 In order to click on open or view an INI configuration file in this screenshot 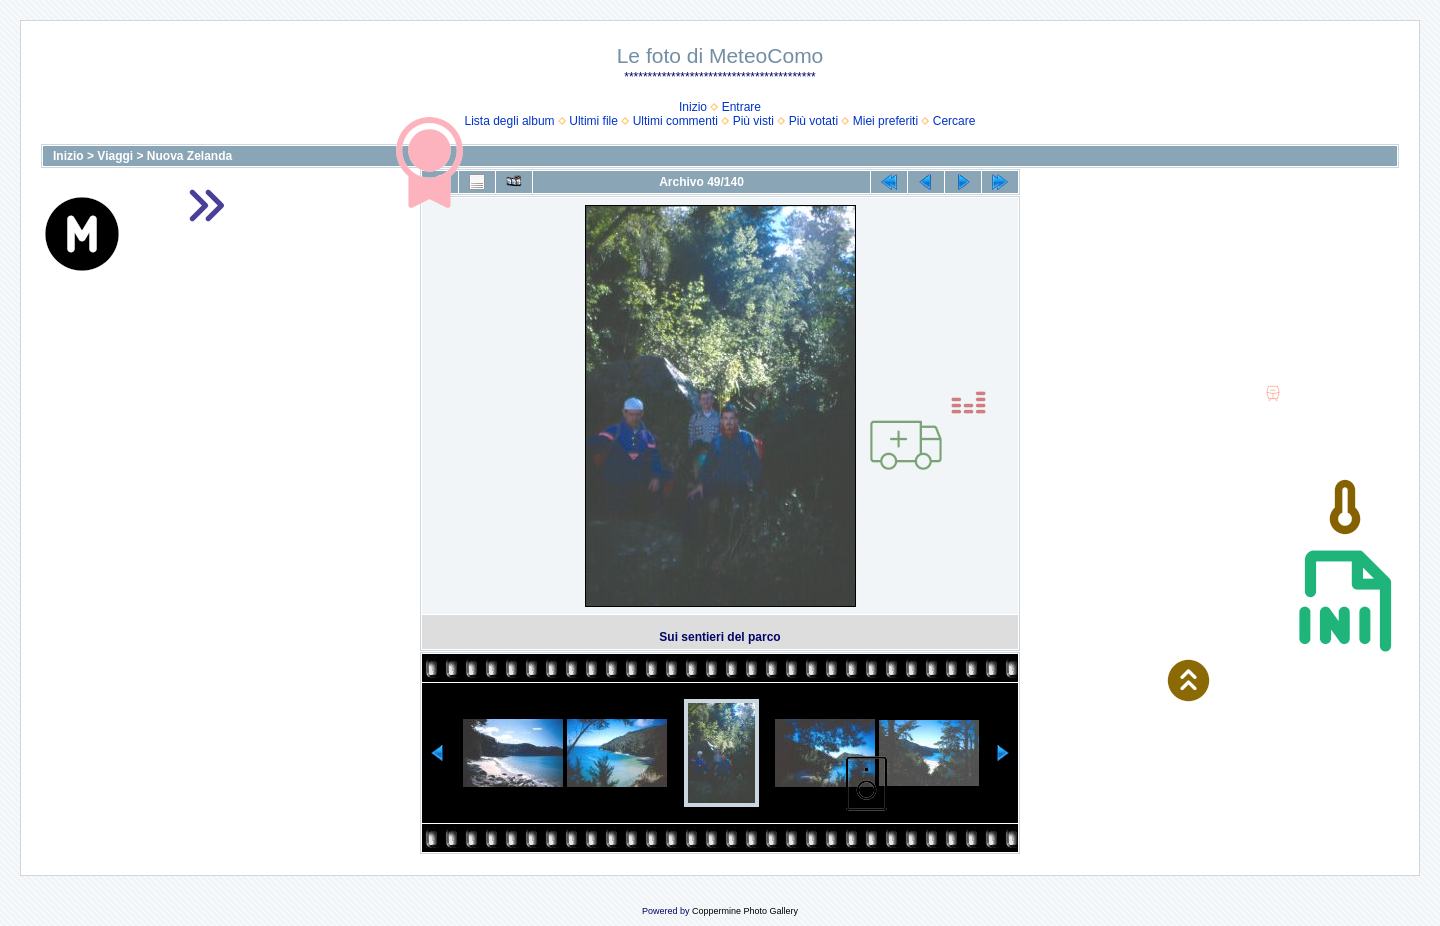, I will do `click(1348, 601)`.